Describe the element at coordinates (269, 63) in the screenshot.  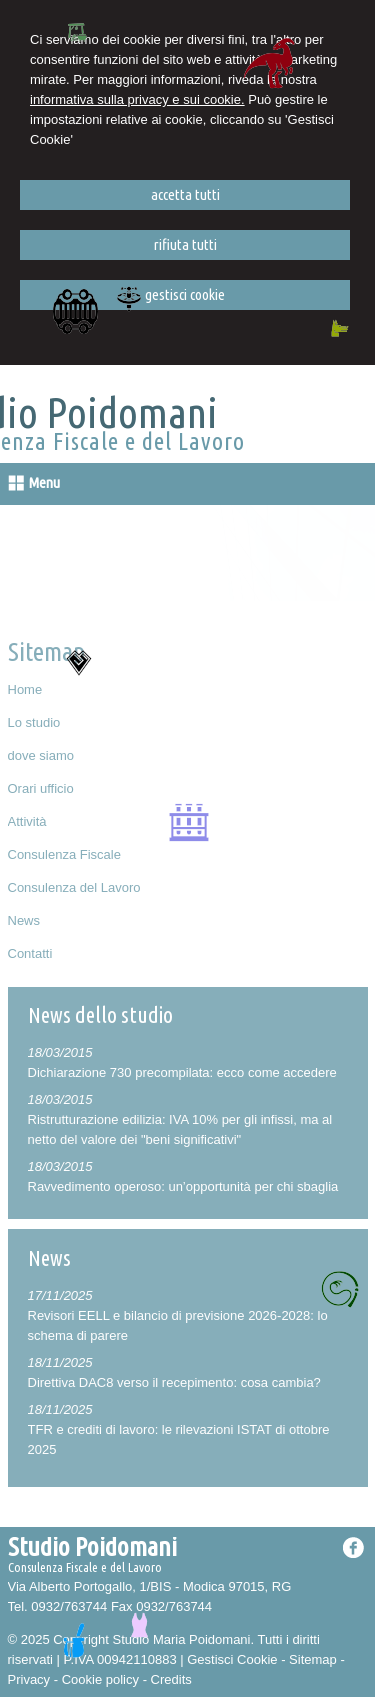
I see `select parasaurolophus dinosaur character` at that location.